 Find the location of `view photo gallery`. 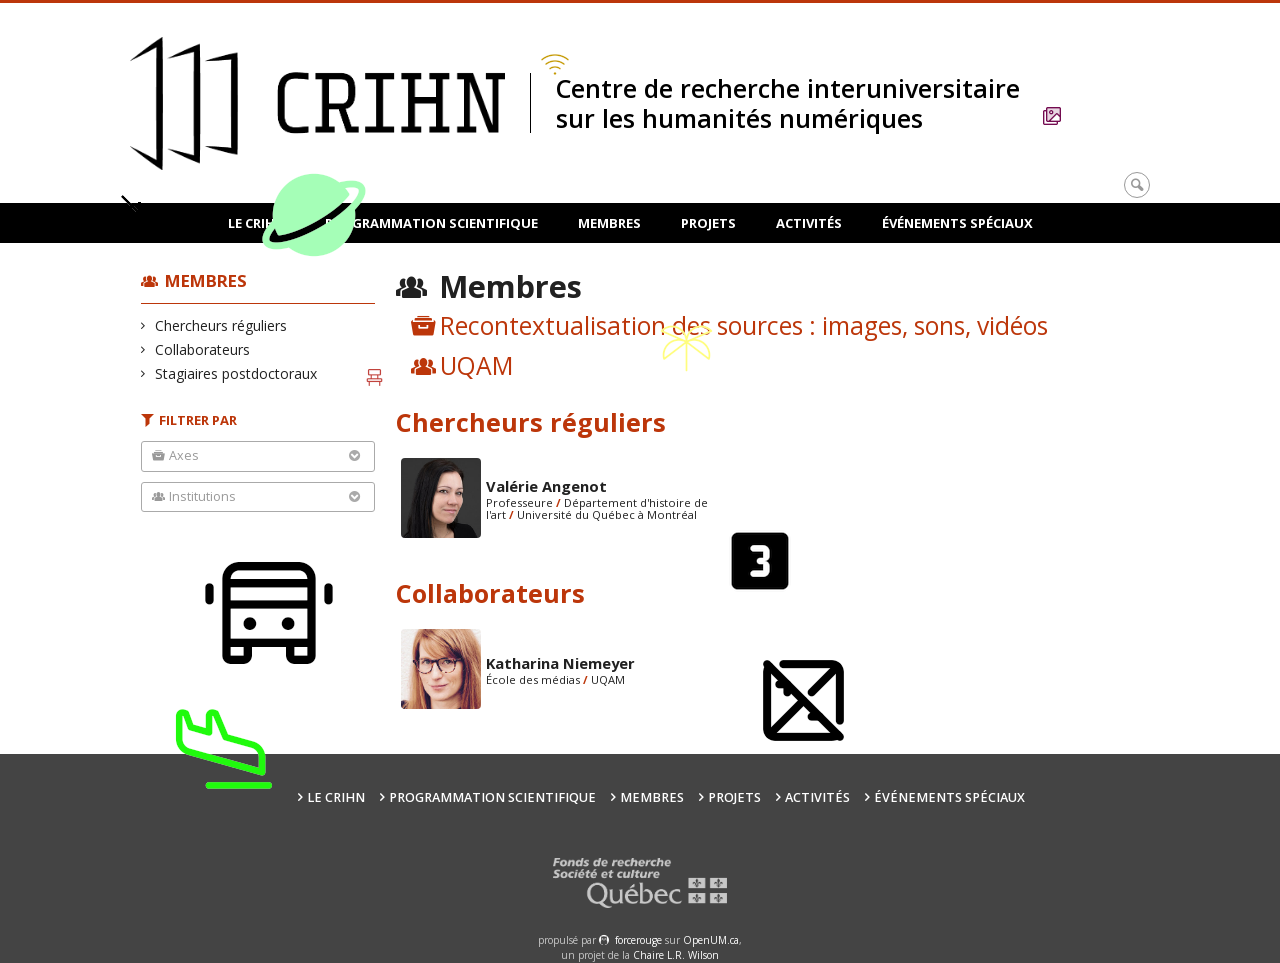

view photo gallery is located at coordinates (1052, 116).